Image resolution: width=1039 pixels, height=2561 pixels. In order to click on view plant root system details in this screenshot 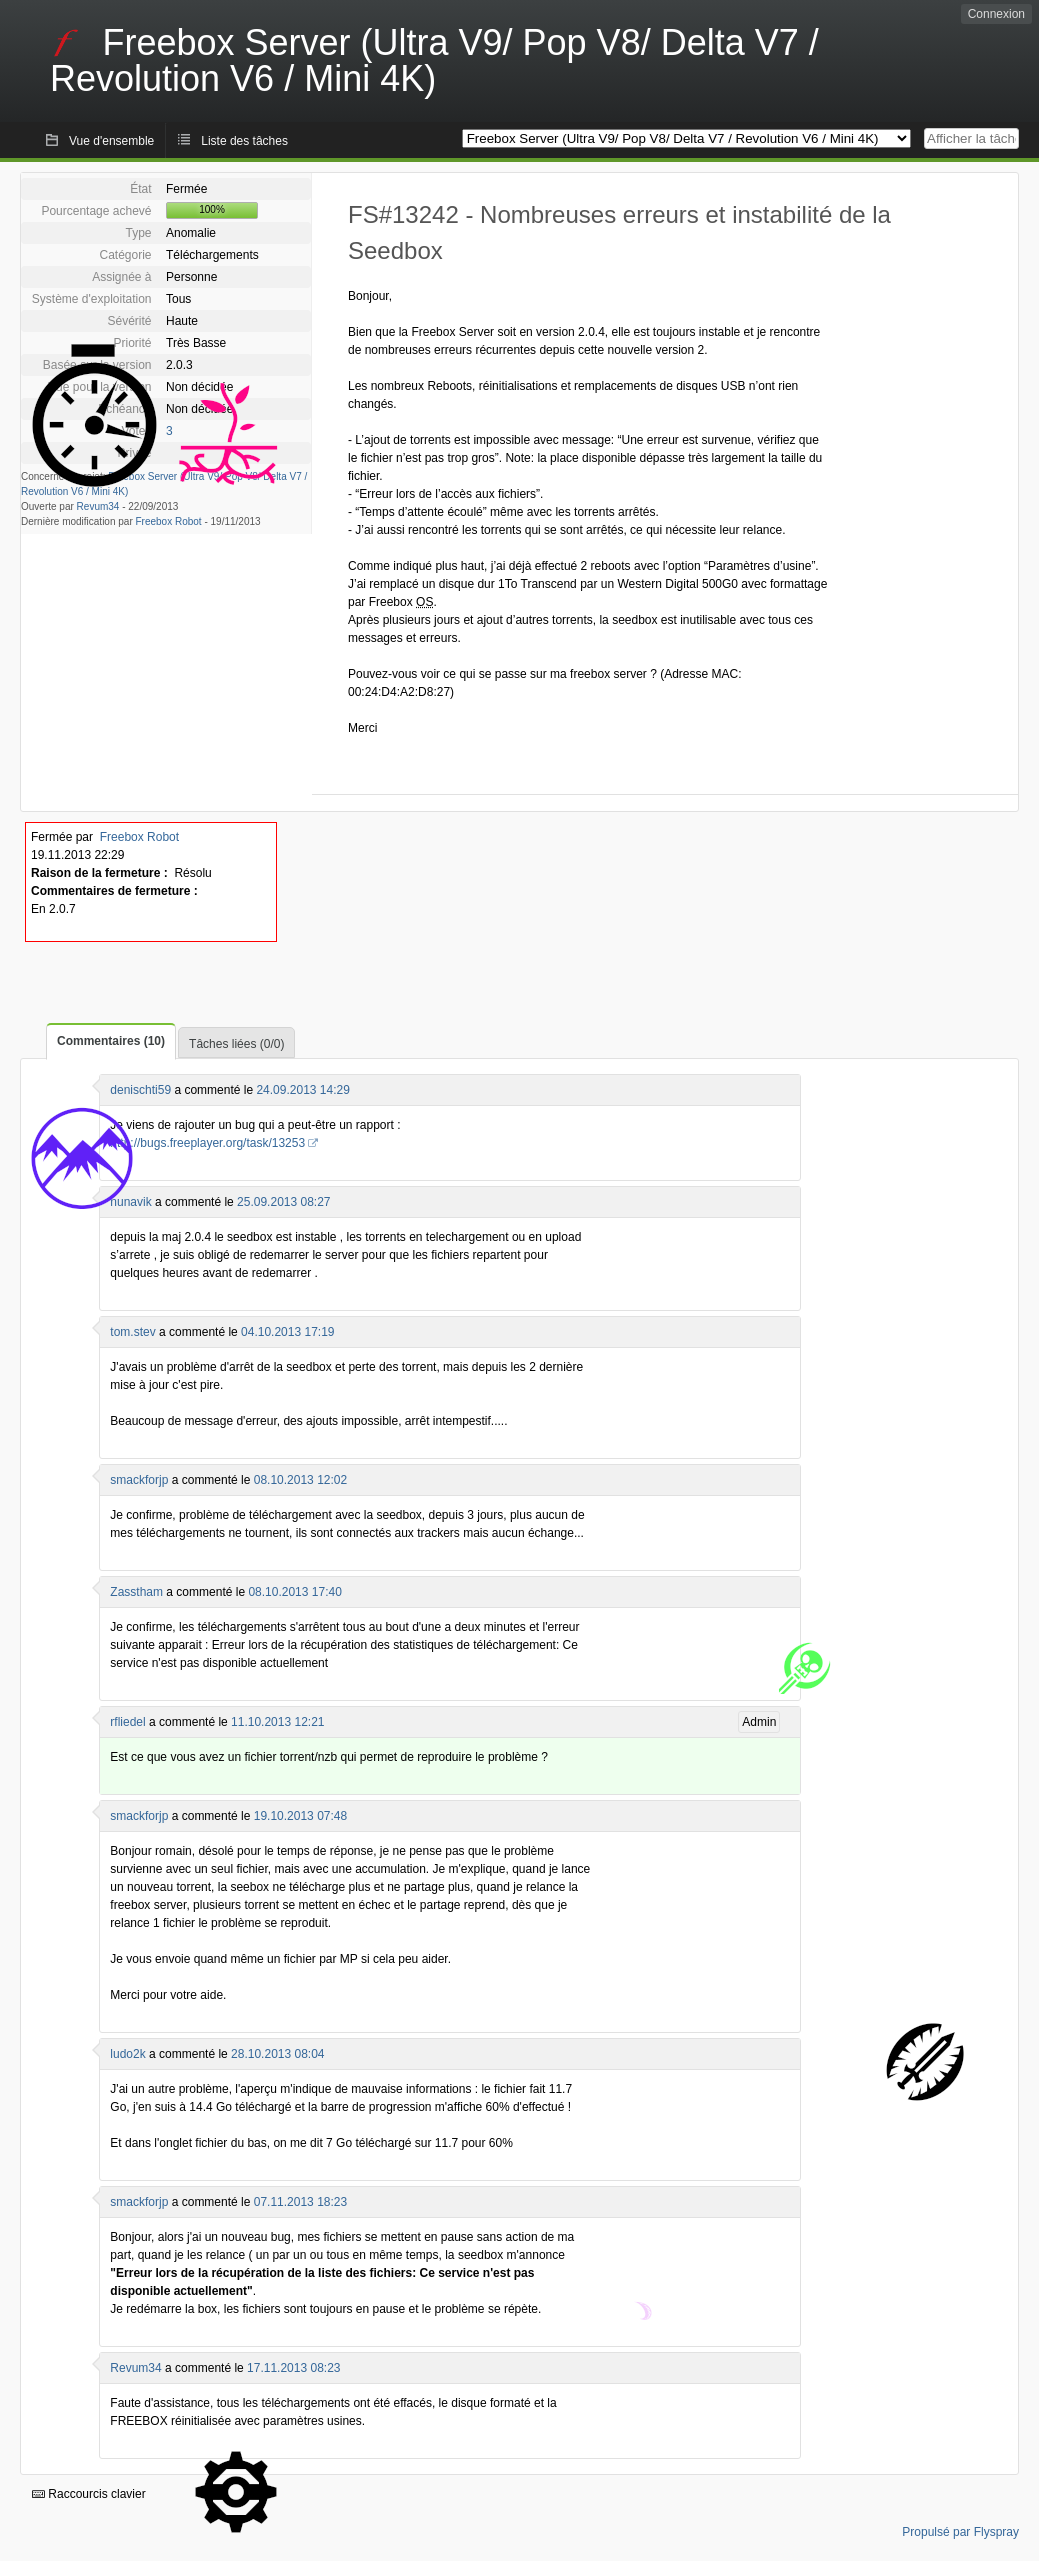, I will do `click(229, 434)`.